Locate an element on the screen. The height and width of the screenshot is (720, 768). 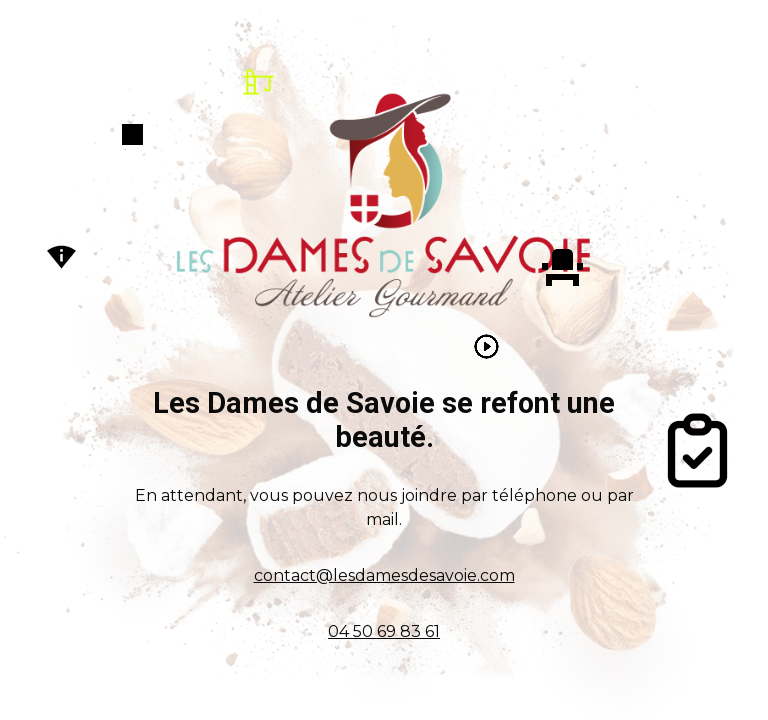
play video or audio content is located at coordinates (486, 346).